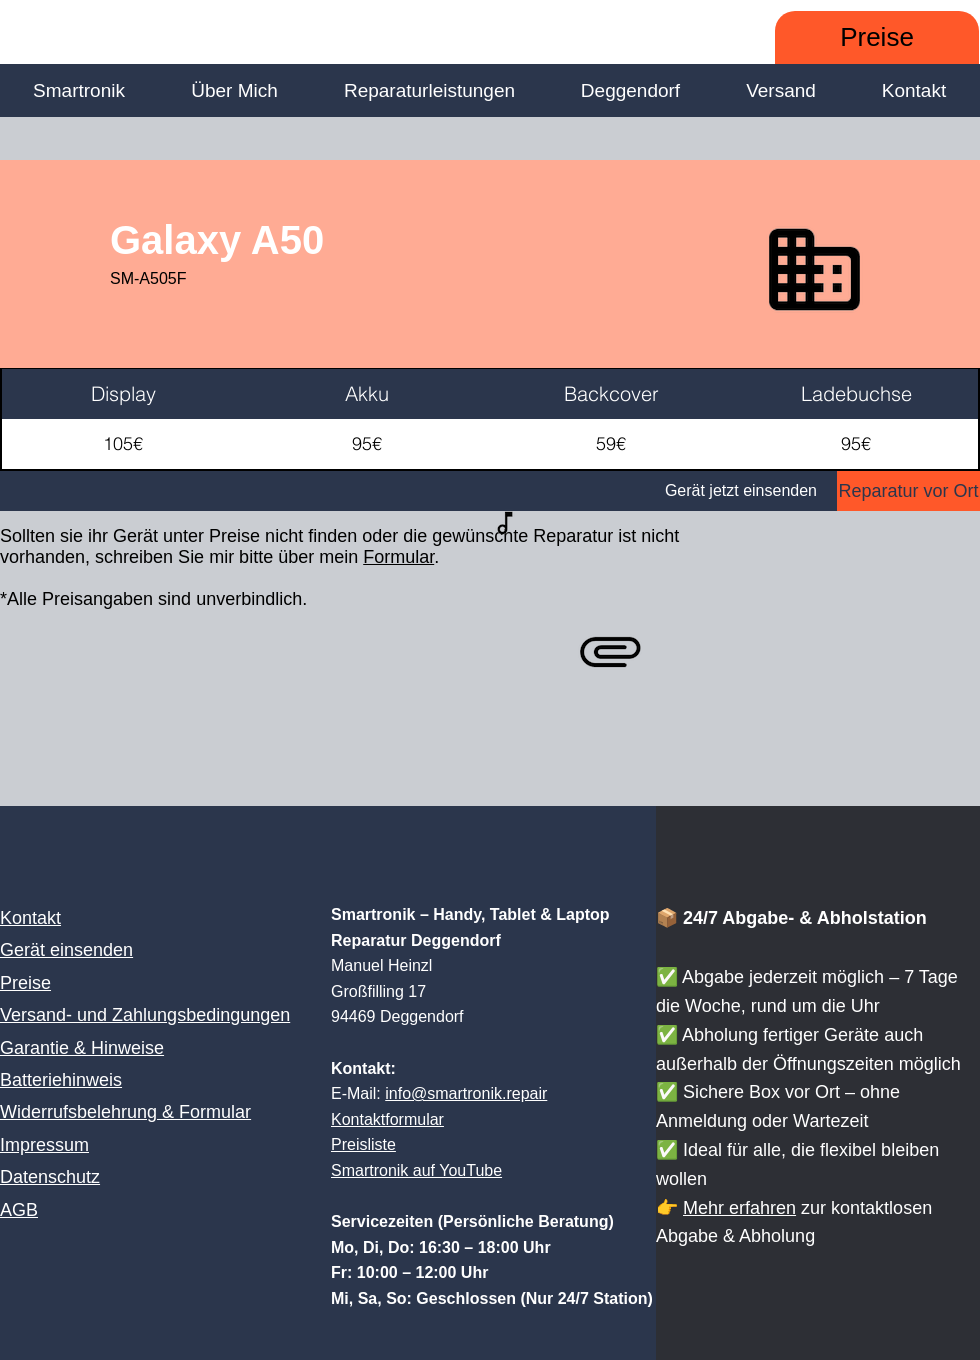 This screenshot has width=980, height=1360. I want to click on view business contact information, so click(814, 269).